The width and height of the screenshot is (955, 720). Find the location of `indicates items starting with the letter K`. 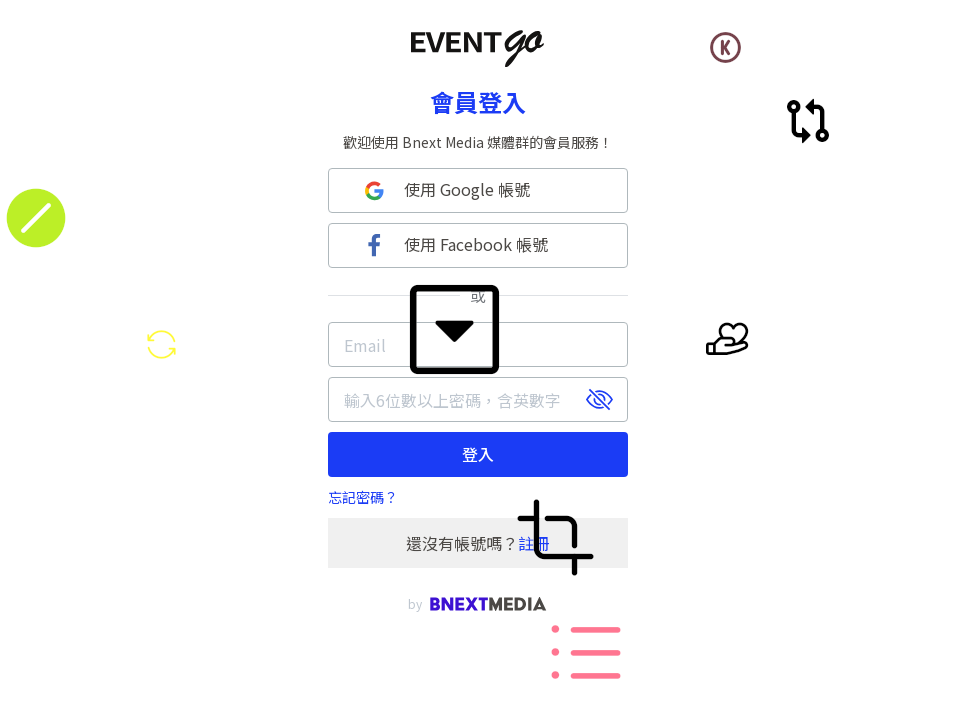

indicates items starting with the letter K is located at coordinates (725, 47).